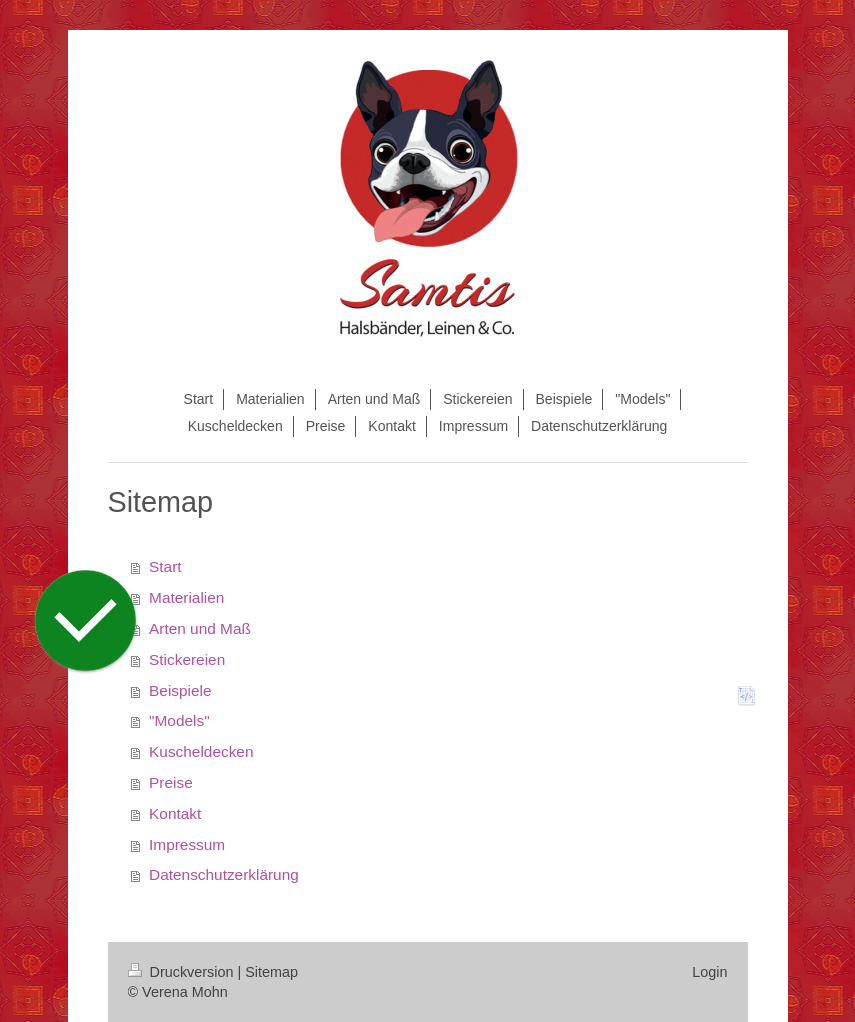 The width and height of the screenshot is (855, 1022). I want to click on a twig template file, so click(746, 695).